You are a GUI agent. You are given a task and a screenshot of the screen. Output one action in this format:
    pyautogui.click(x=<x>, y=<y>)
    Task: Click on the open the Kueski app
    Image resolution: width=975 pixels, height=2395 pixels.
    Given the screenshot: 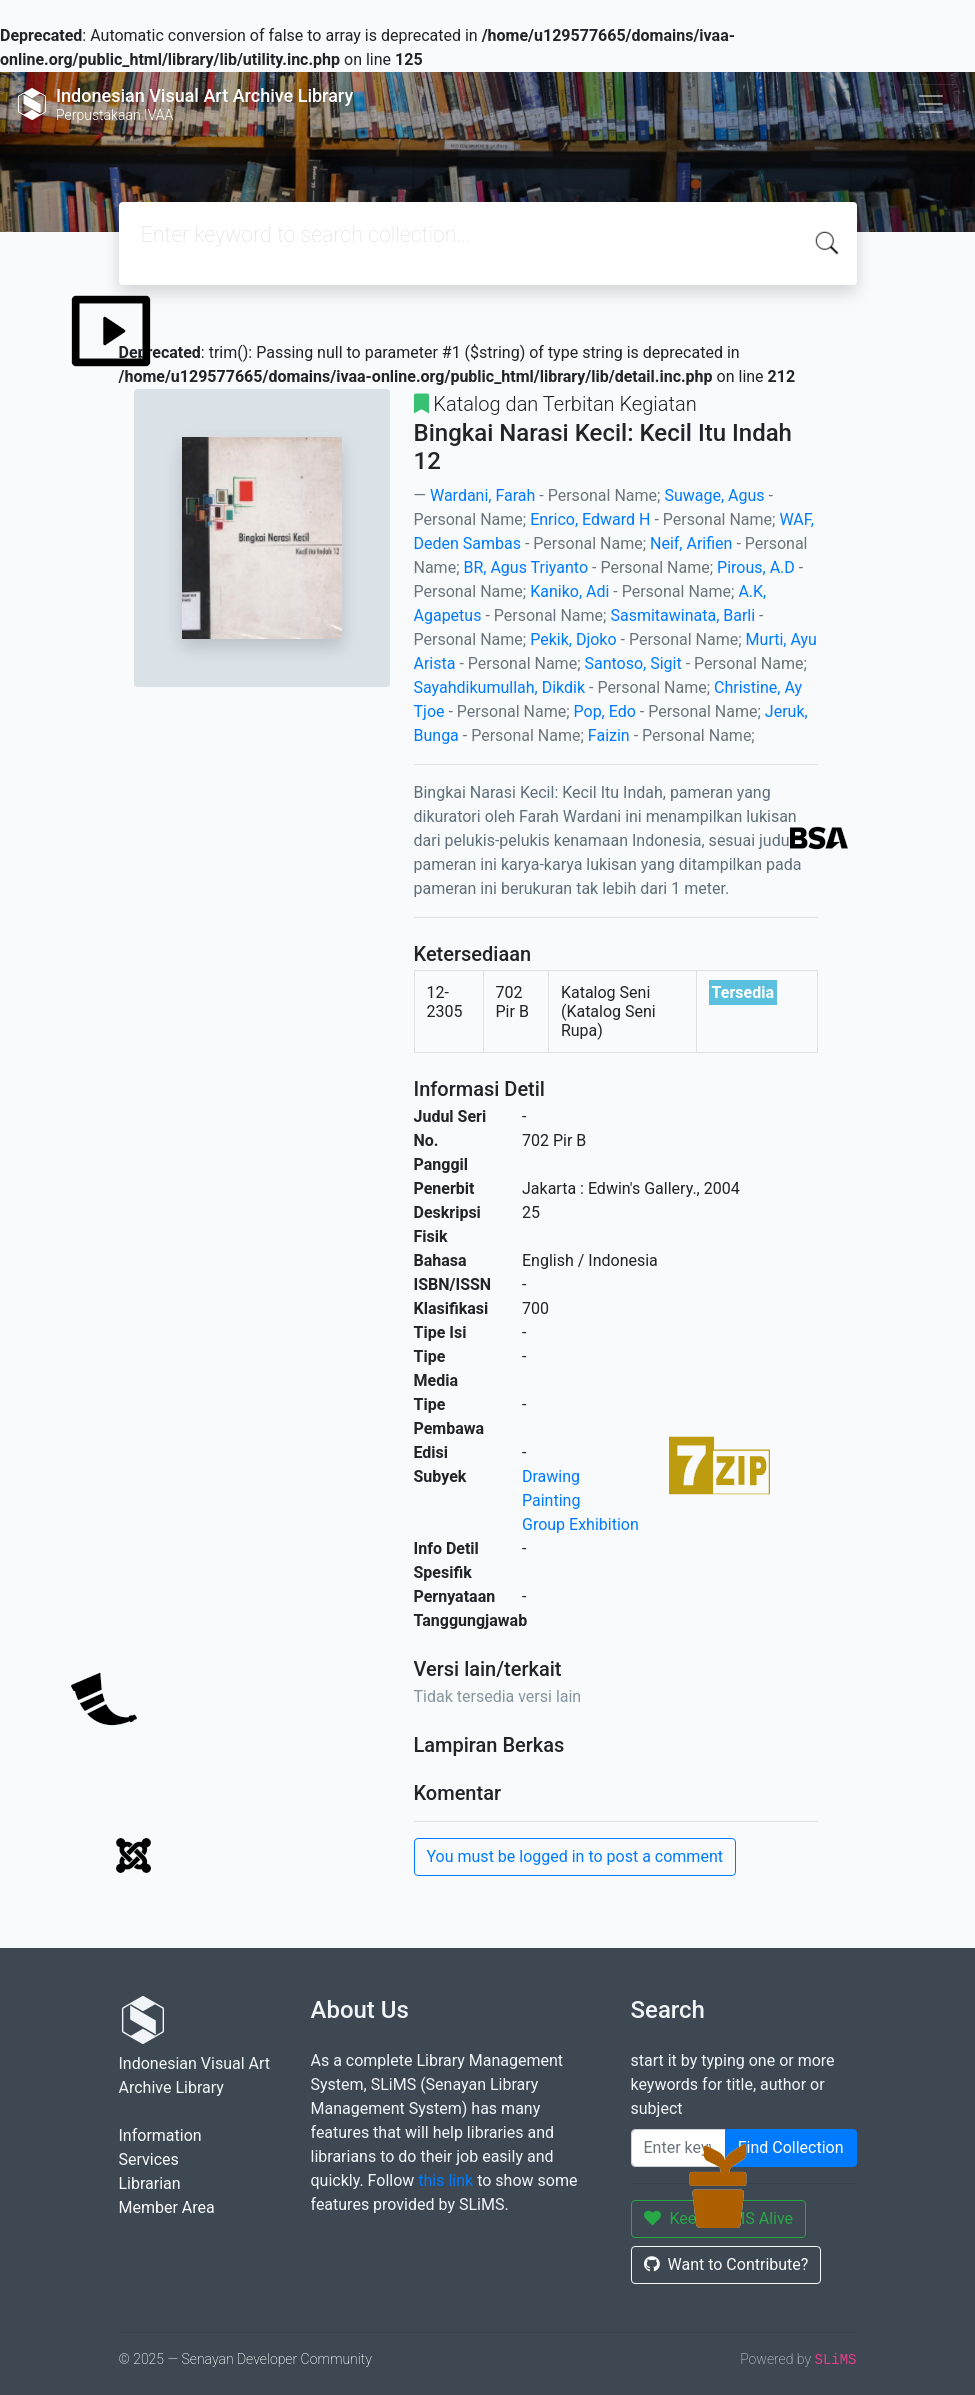 What is the action you would take?
    pyautogui.click(x=718, y=2186)
    